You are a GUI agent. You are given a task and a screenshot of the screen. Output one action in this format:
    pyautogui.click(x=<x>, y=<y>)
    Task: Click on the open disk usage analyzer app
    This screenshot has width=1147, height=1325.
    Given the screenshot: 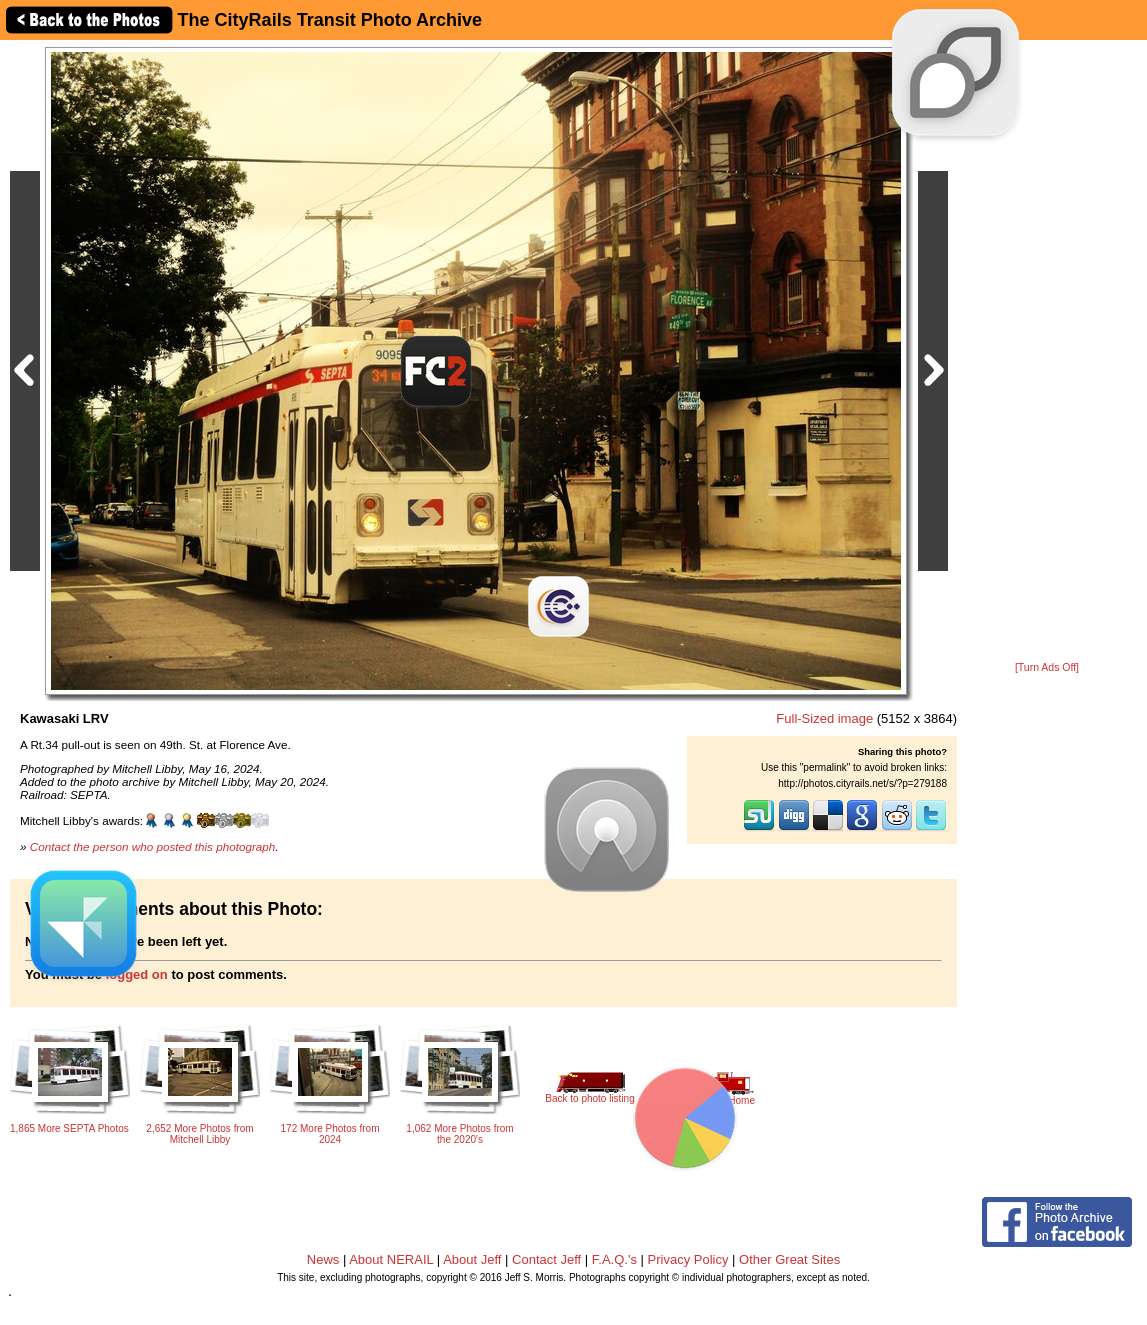 What is the action you would take?
    pyautogui.click(x=685, y=1118)
    